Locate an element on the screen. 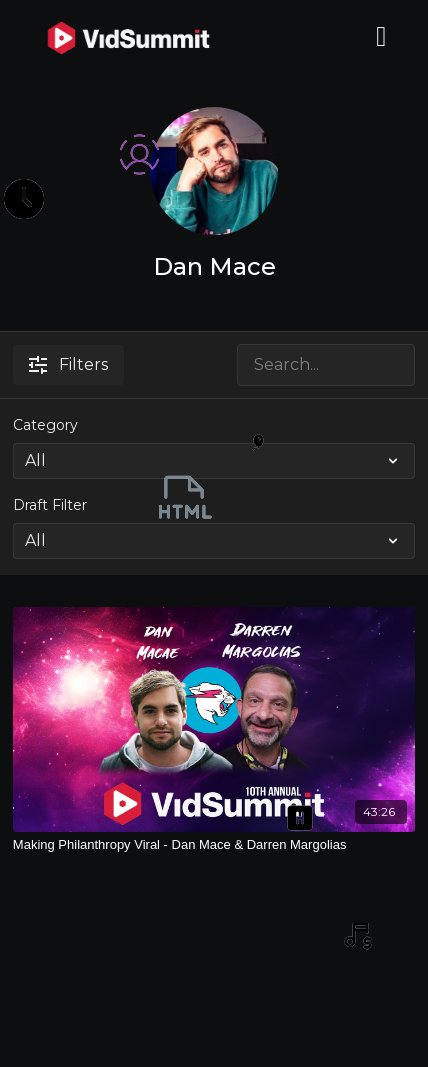  purchase or buy music is located at coordinates (358, 935).